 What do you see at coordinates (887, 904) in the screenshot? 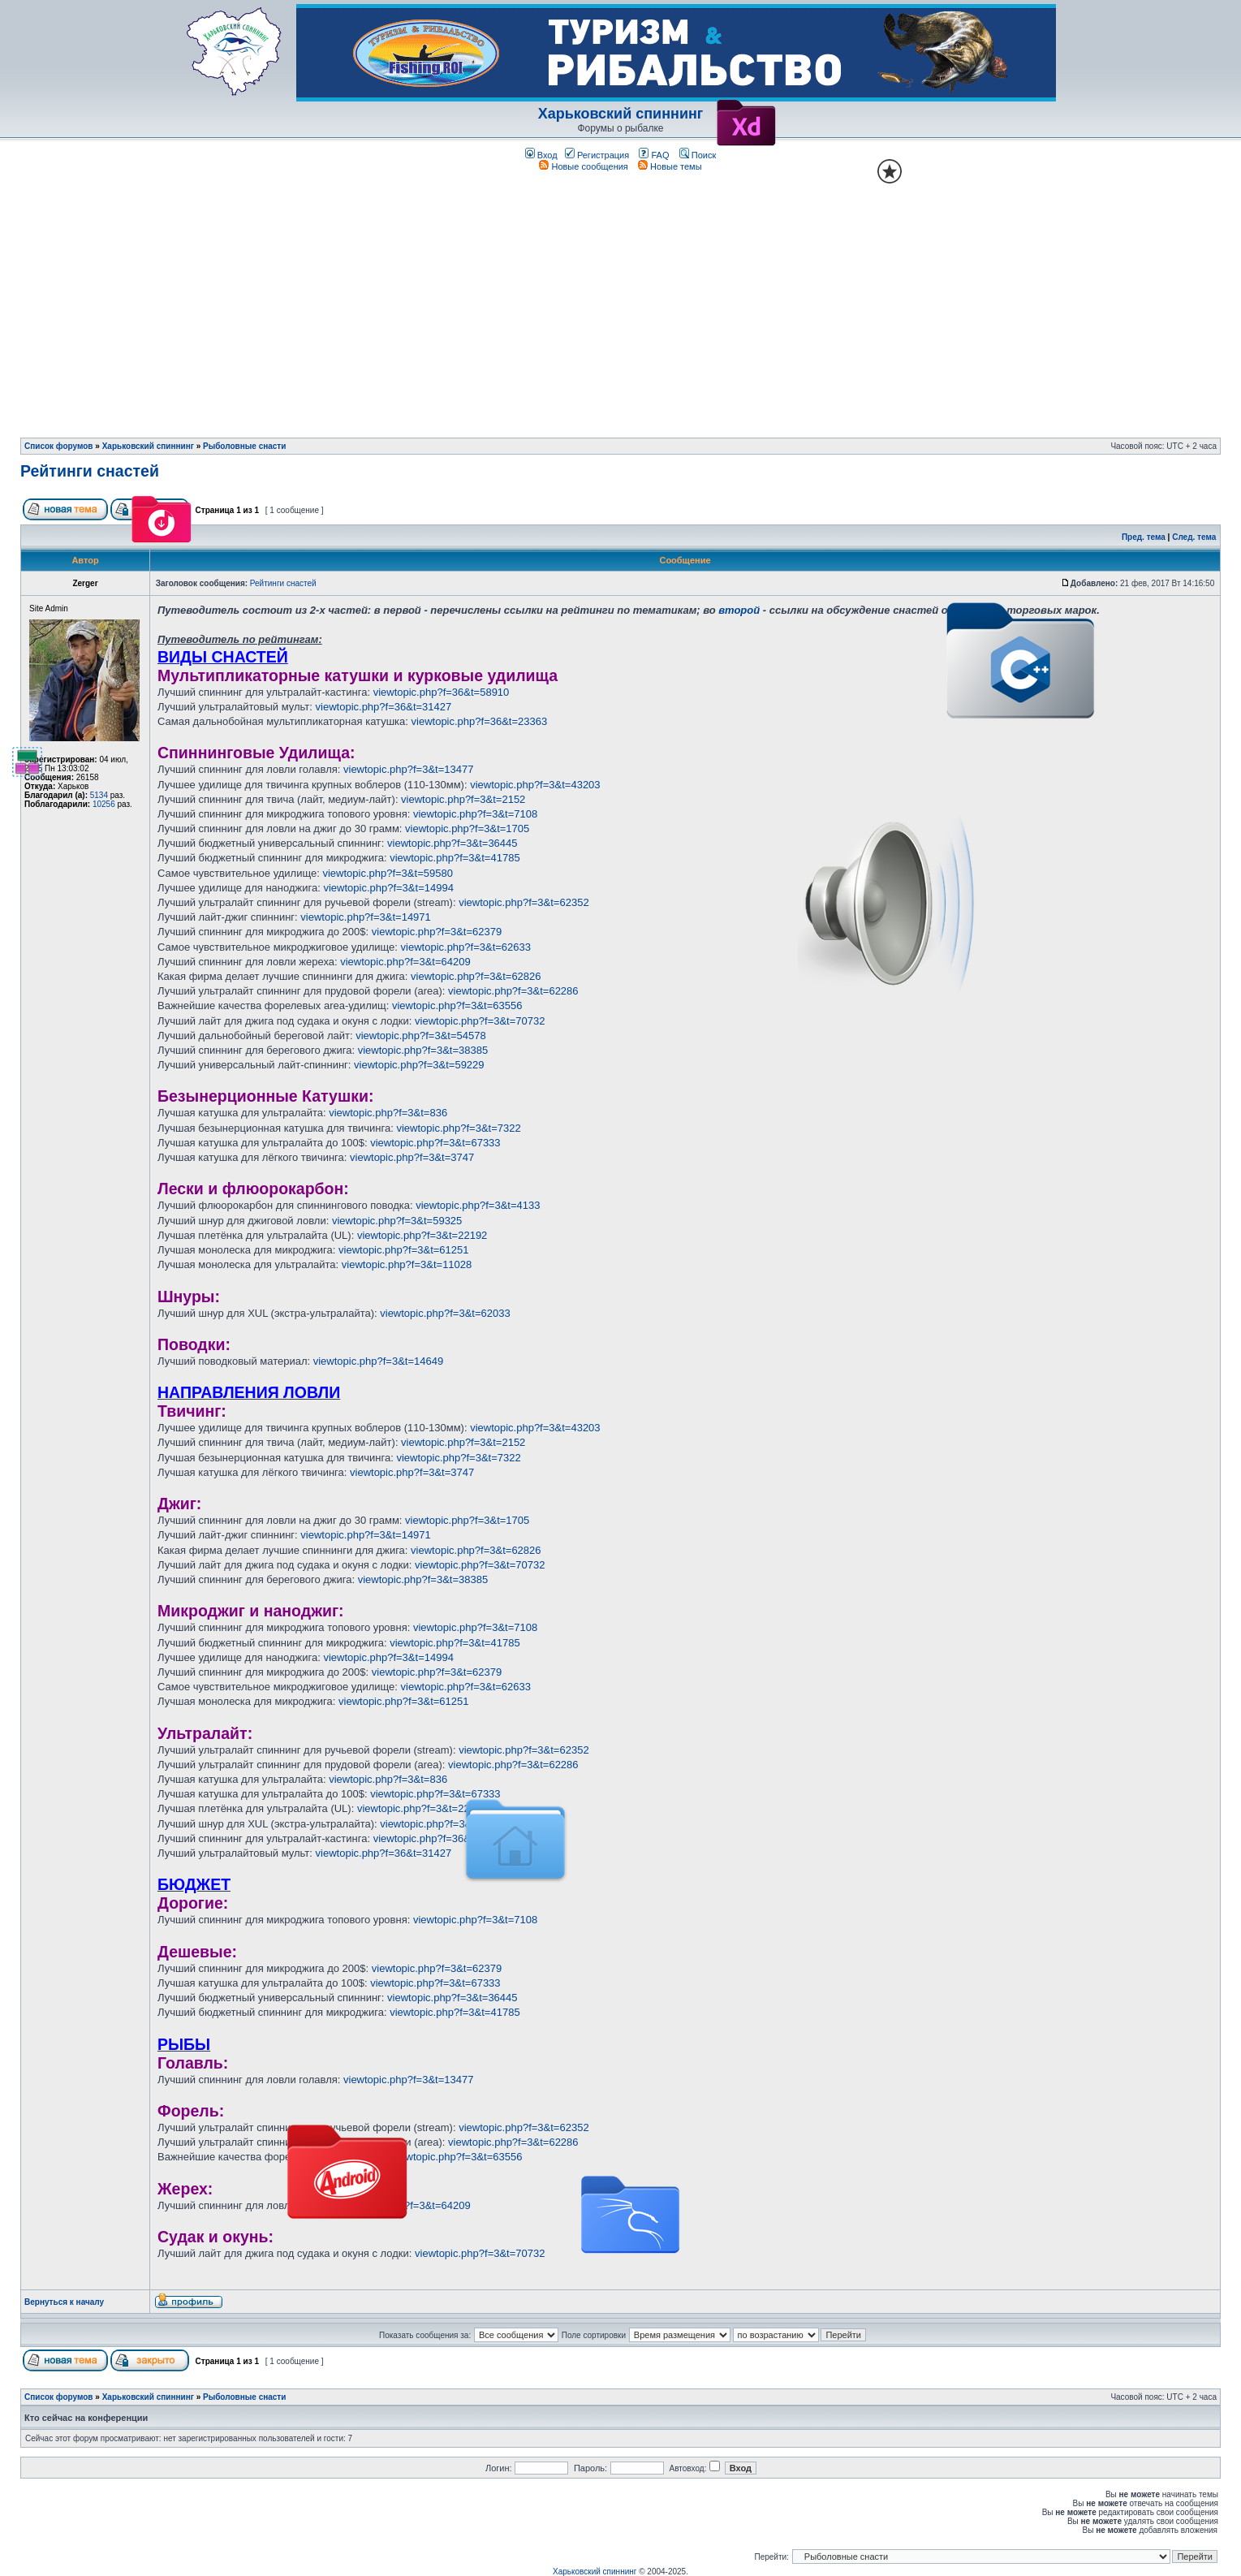
I see `volume is set to high` at bounding box center [887, 904].